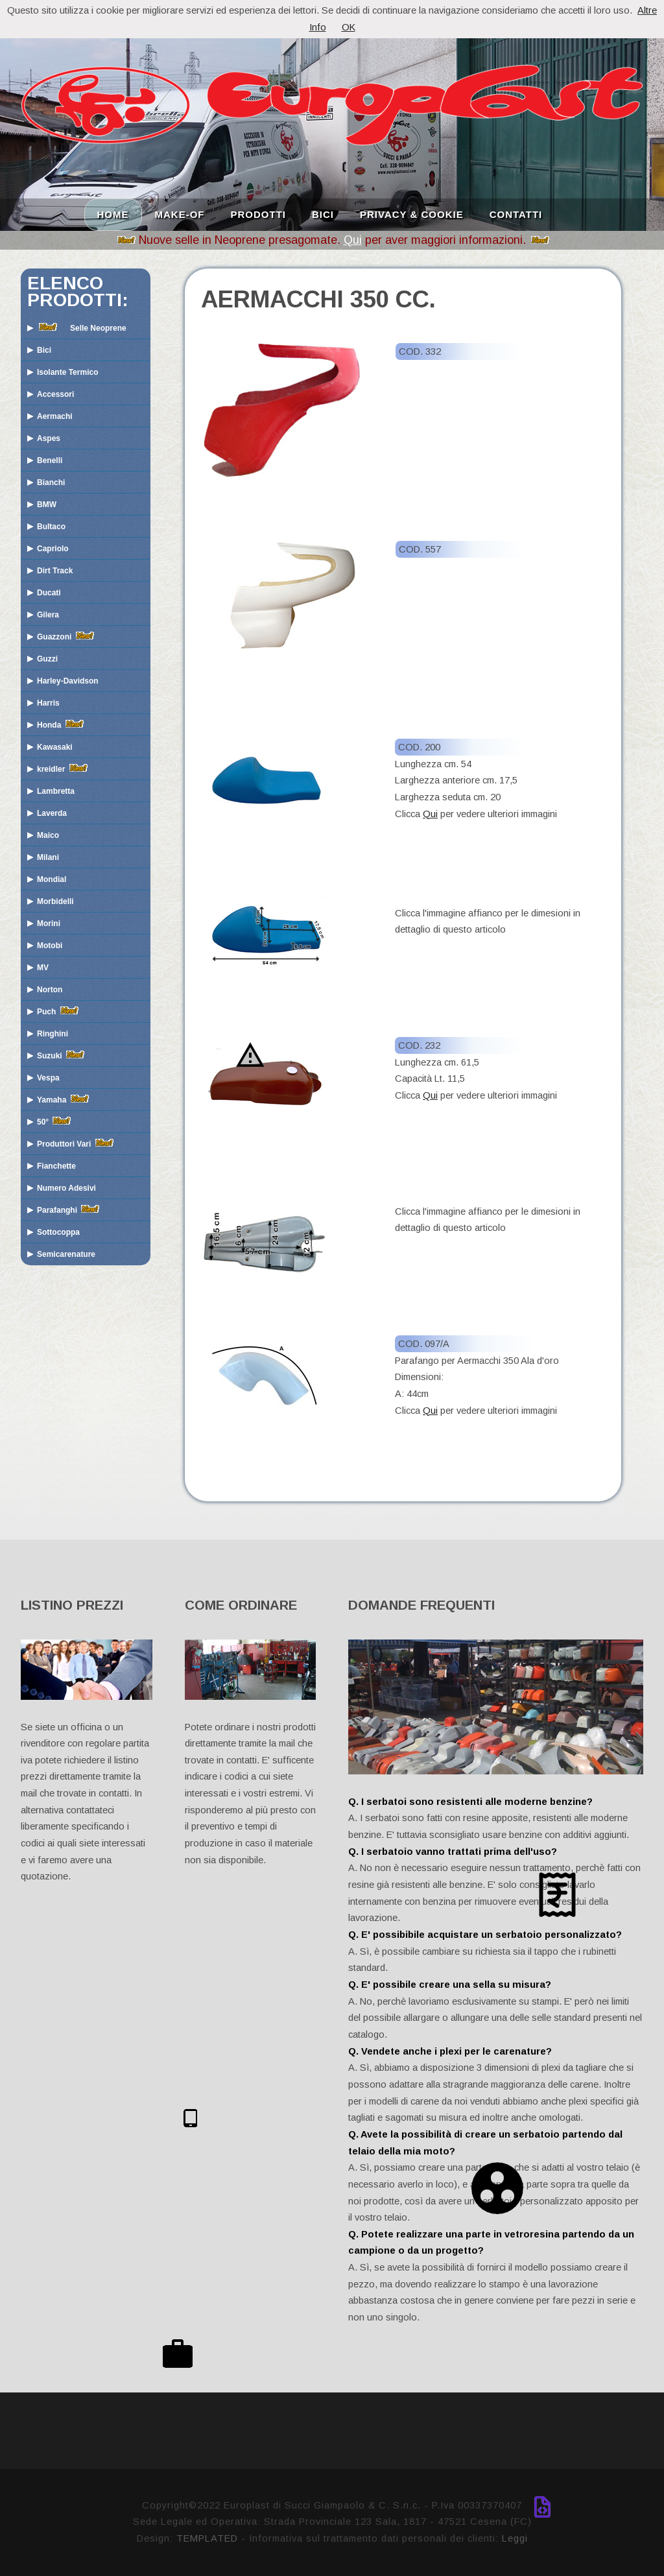  What do you see at coordinates (542, 2507) in the screenshot?
I see `view source code file` at bounding box center [542, 2507].